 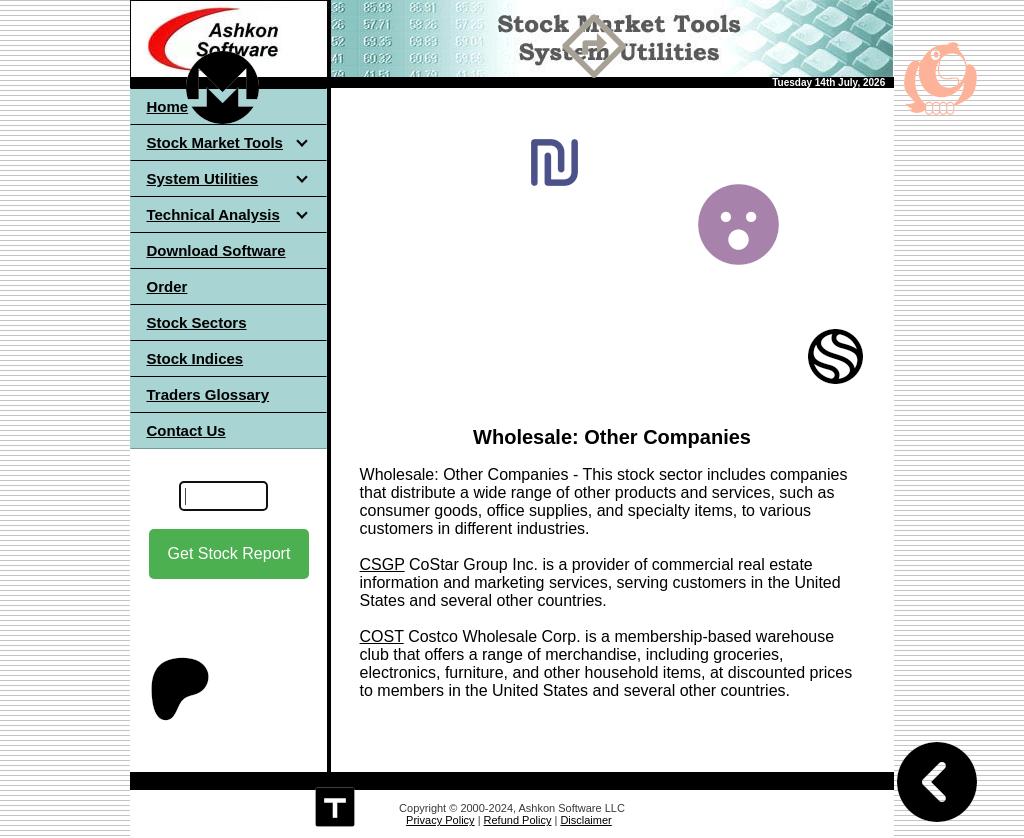 I want to click on open the spond app, so click(x=835, y=356).